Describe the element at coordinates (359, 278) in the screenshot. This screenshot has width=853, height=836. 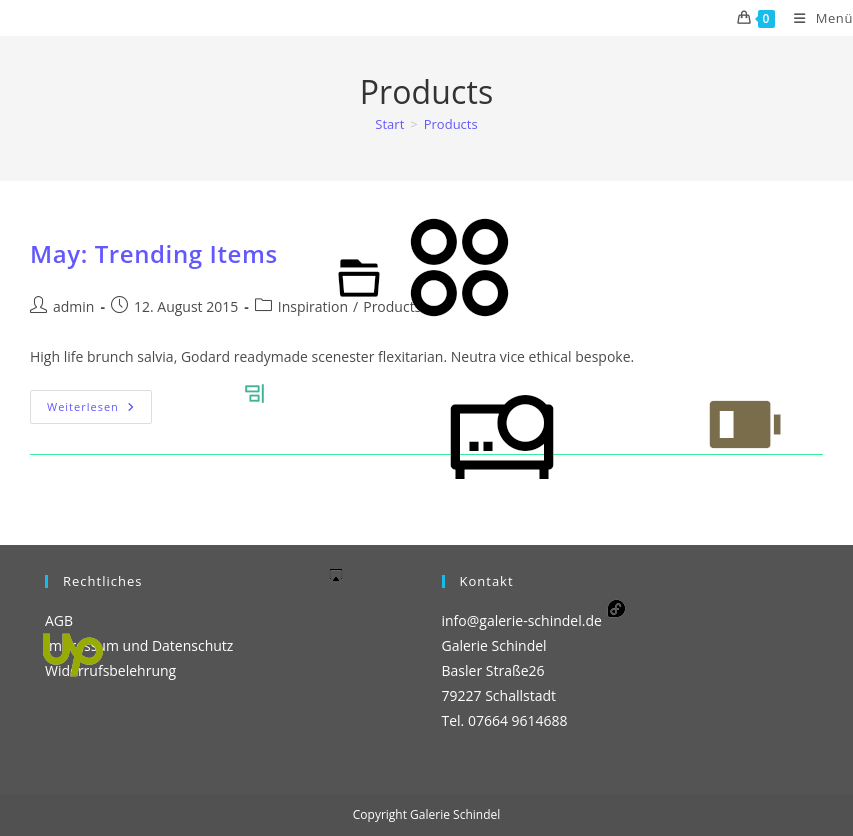
I see `open folder to view files` at that location.